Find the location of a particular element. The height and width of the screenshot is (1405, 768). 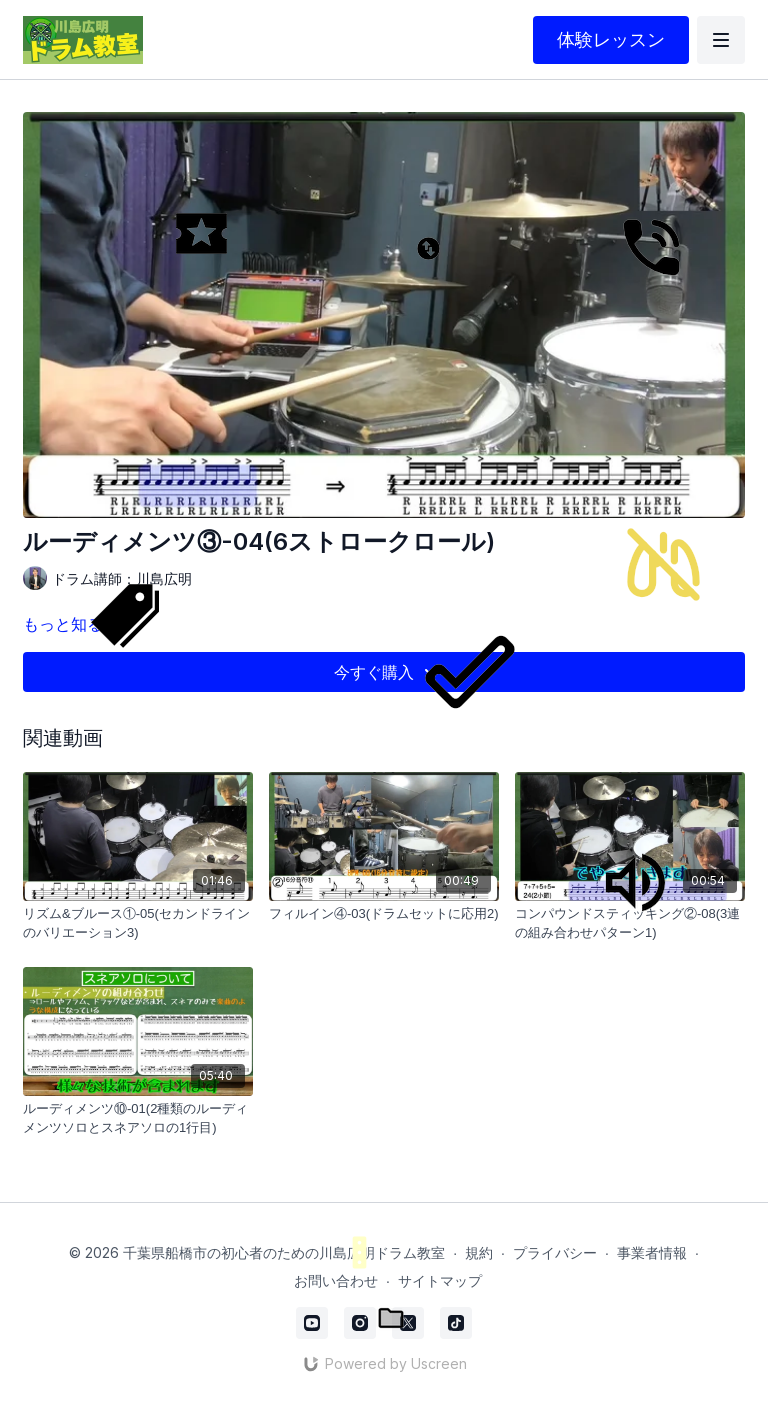

open more options menu is located at coordinates (359, 1252).